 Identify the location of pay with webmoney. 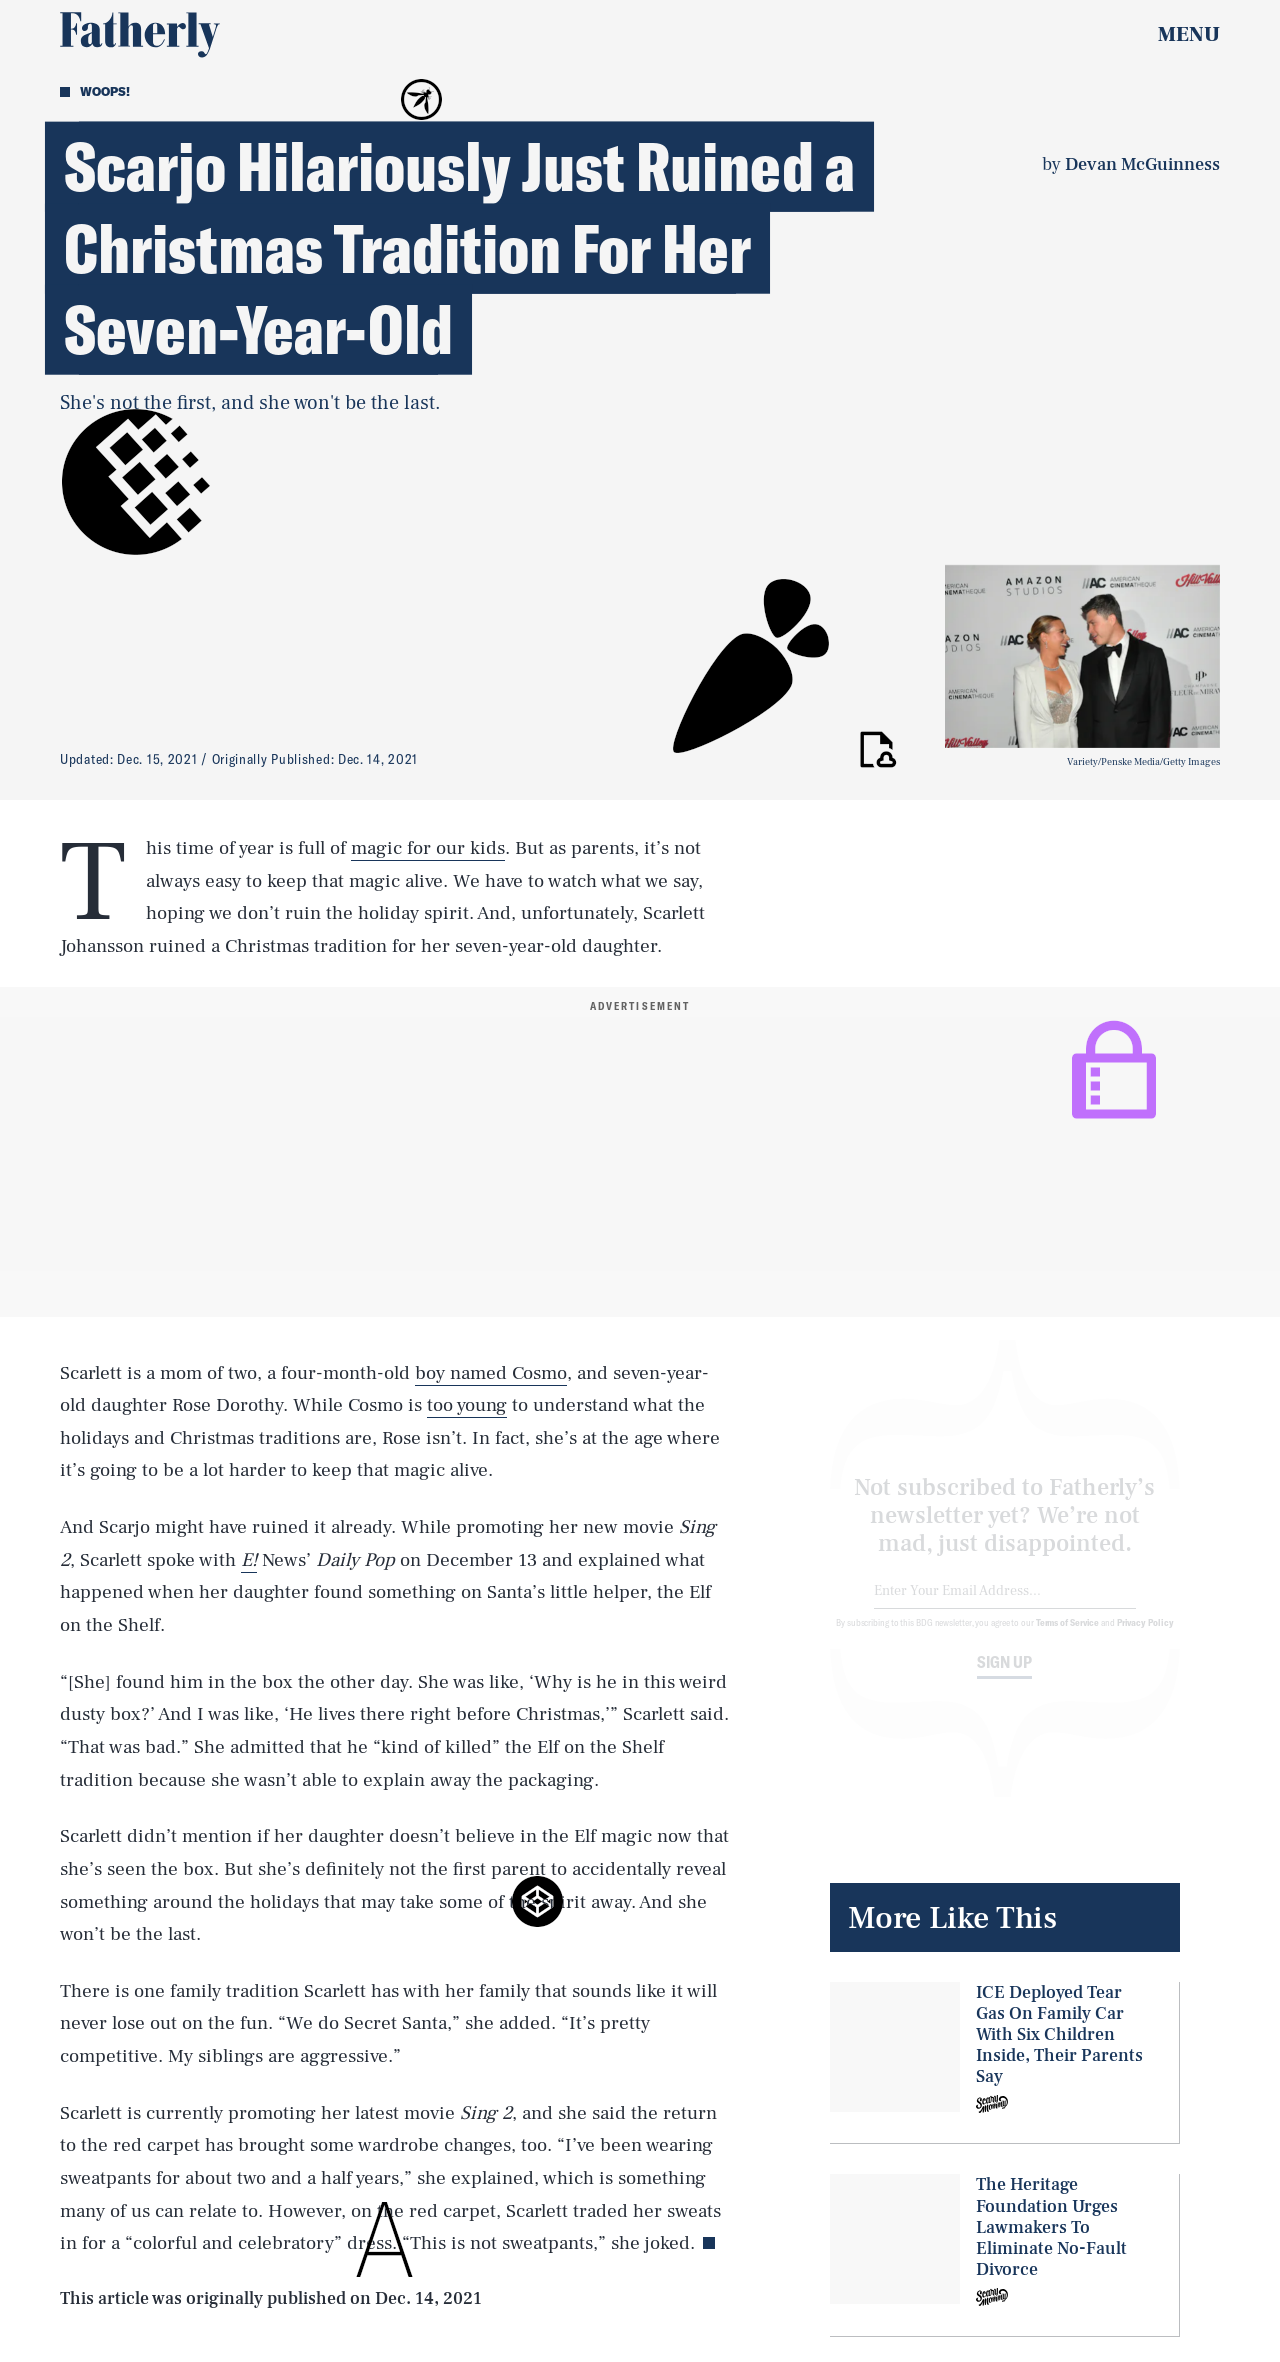
(136, 482).